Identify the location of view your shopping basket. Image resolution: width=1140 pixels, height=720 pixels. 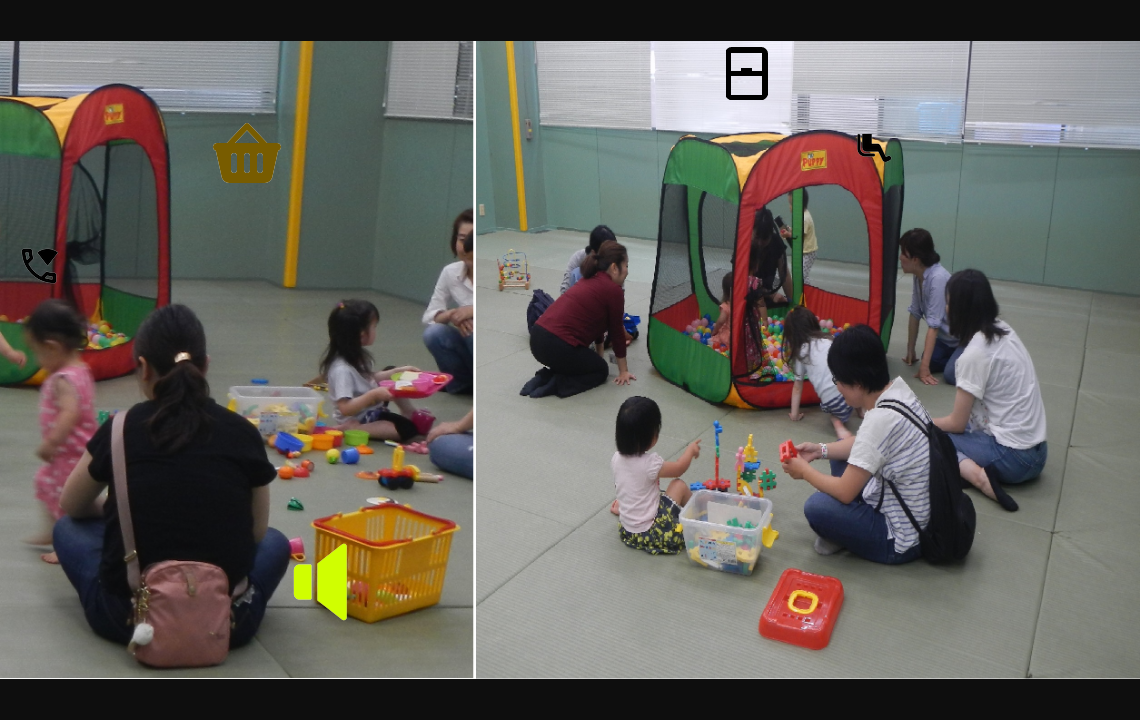
(247, 155).